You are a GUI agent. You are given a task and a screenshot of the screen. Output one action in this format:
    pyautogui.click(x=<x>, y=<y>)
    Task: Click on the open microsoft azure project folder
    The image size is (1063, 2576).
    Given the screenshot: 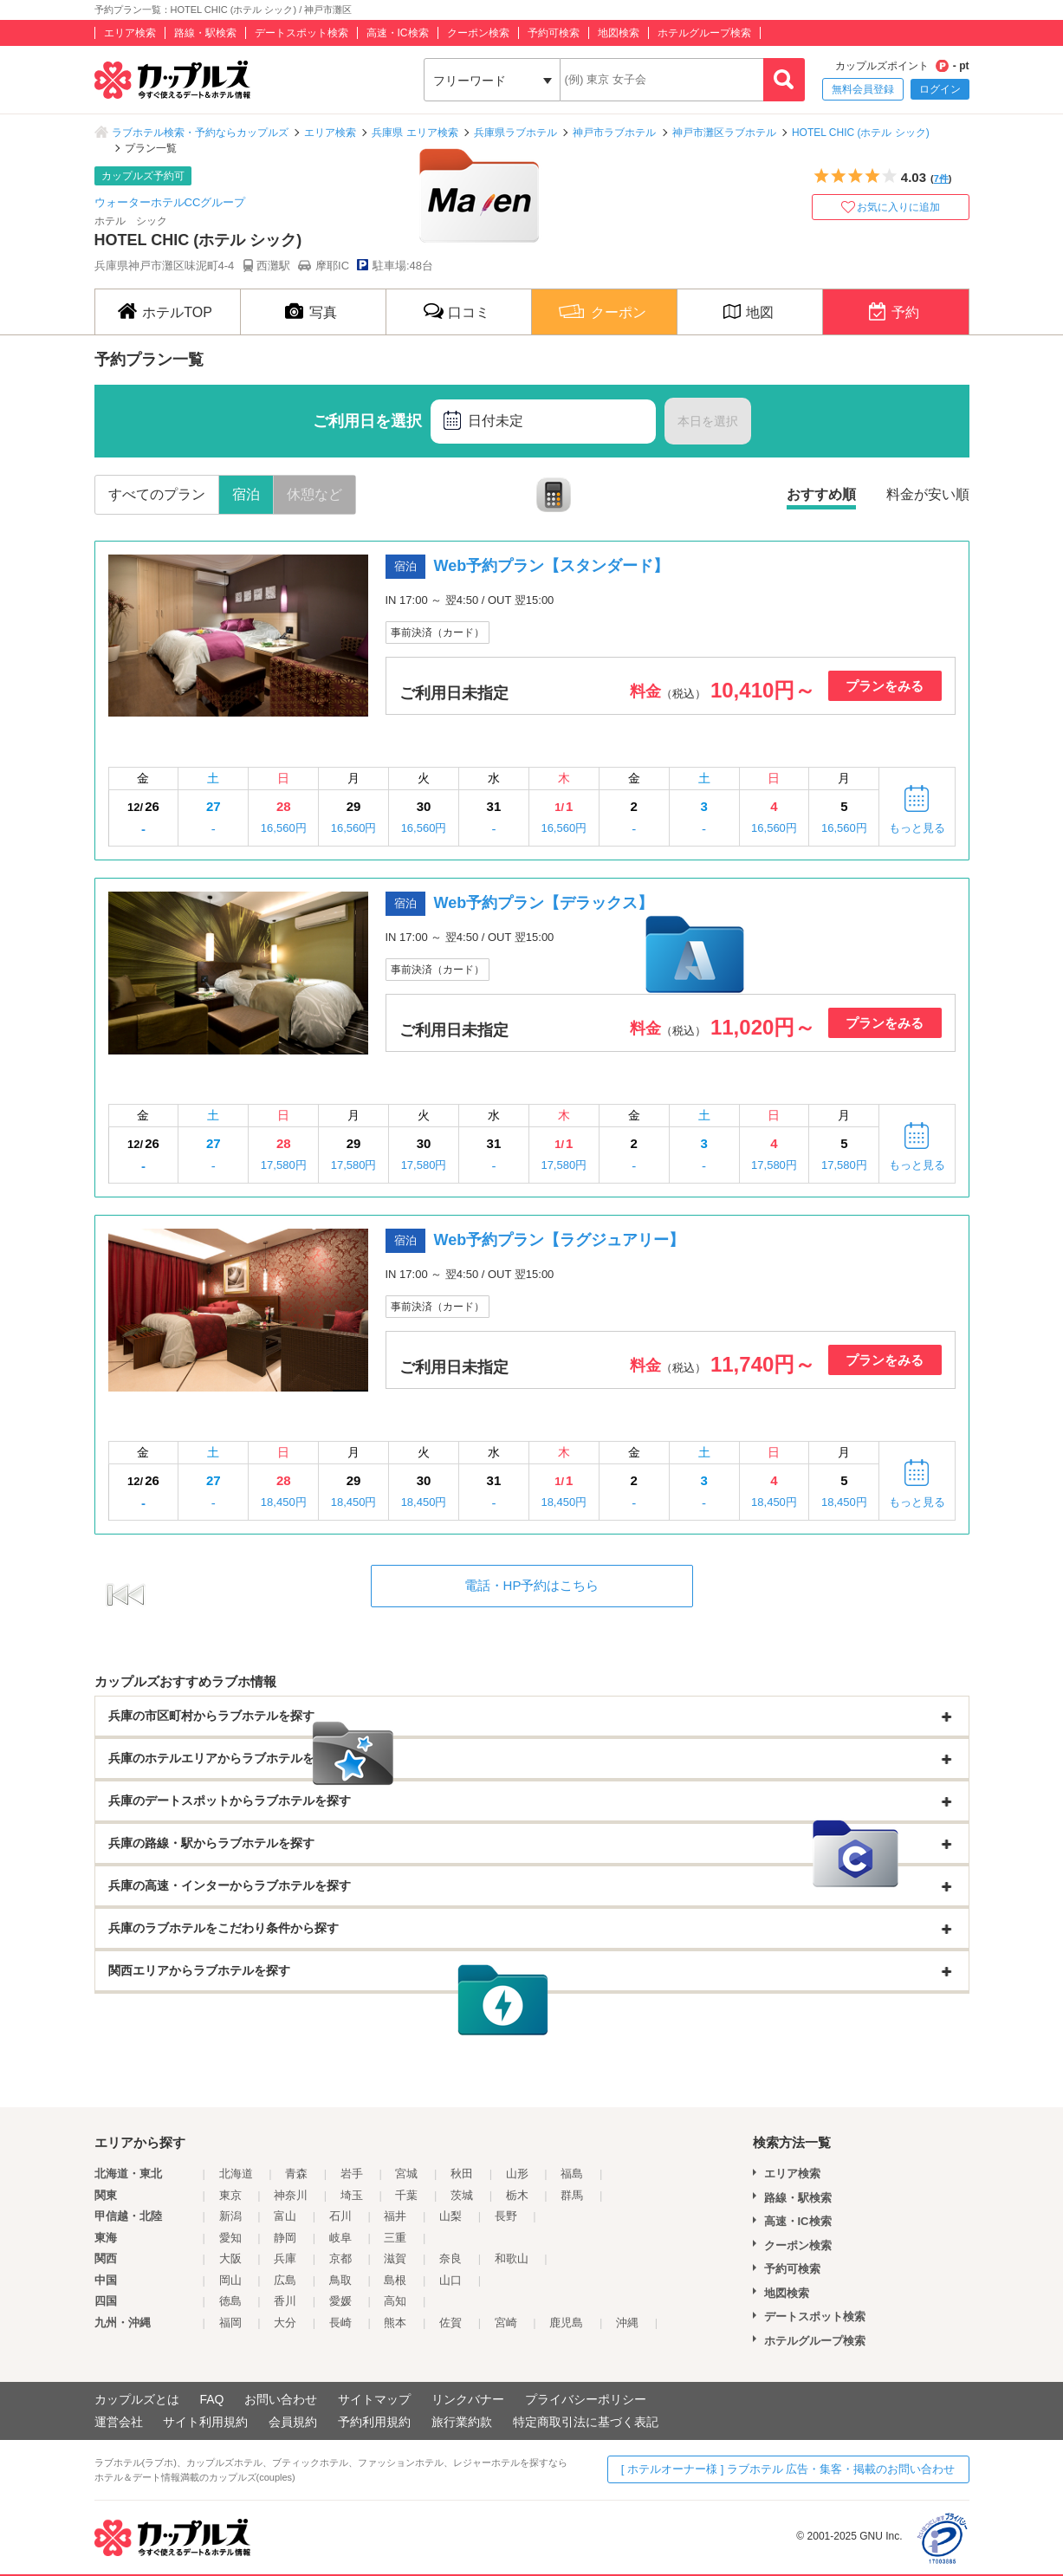 What is the action you would take?
    pyautogui.click(x=694, y=957)
    